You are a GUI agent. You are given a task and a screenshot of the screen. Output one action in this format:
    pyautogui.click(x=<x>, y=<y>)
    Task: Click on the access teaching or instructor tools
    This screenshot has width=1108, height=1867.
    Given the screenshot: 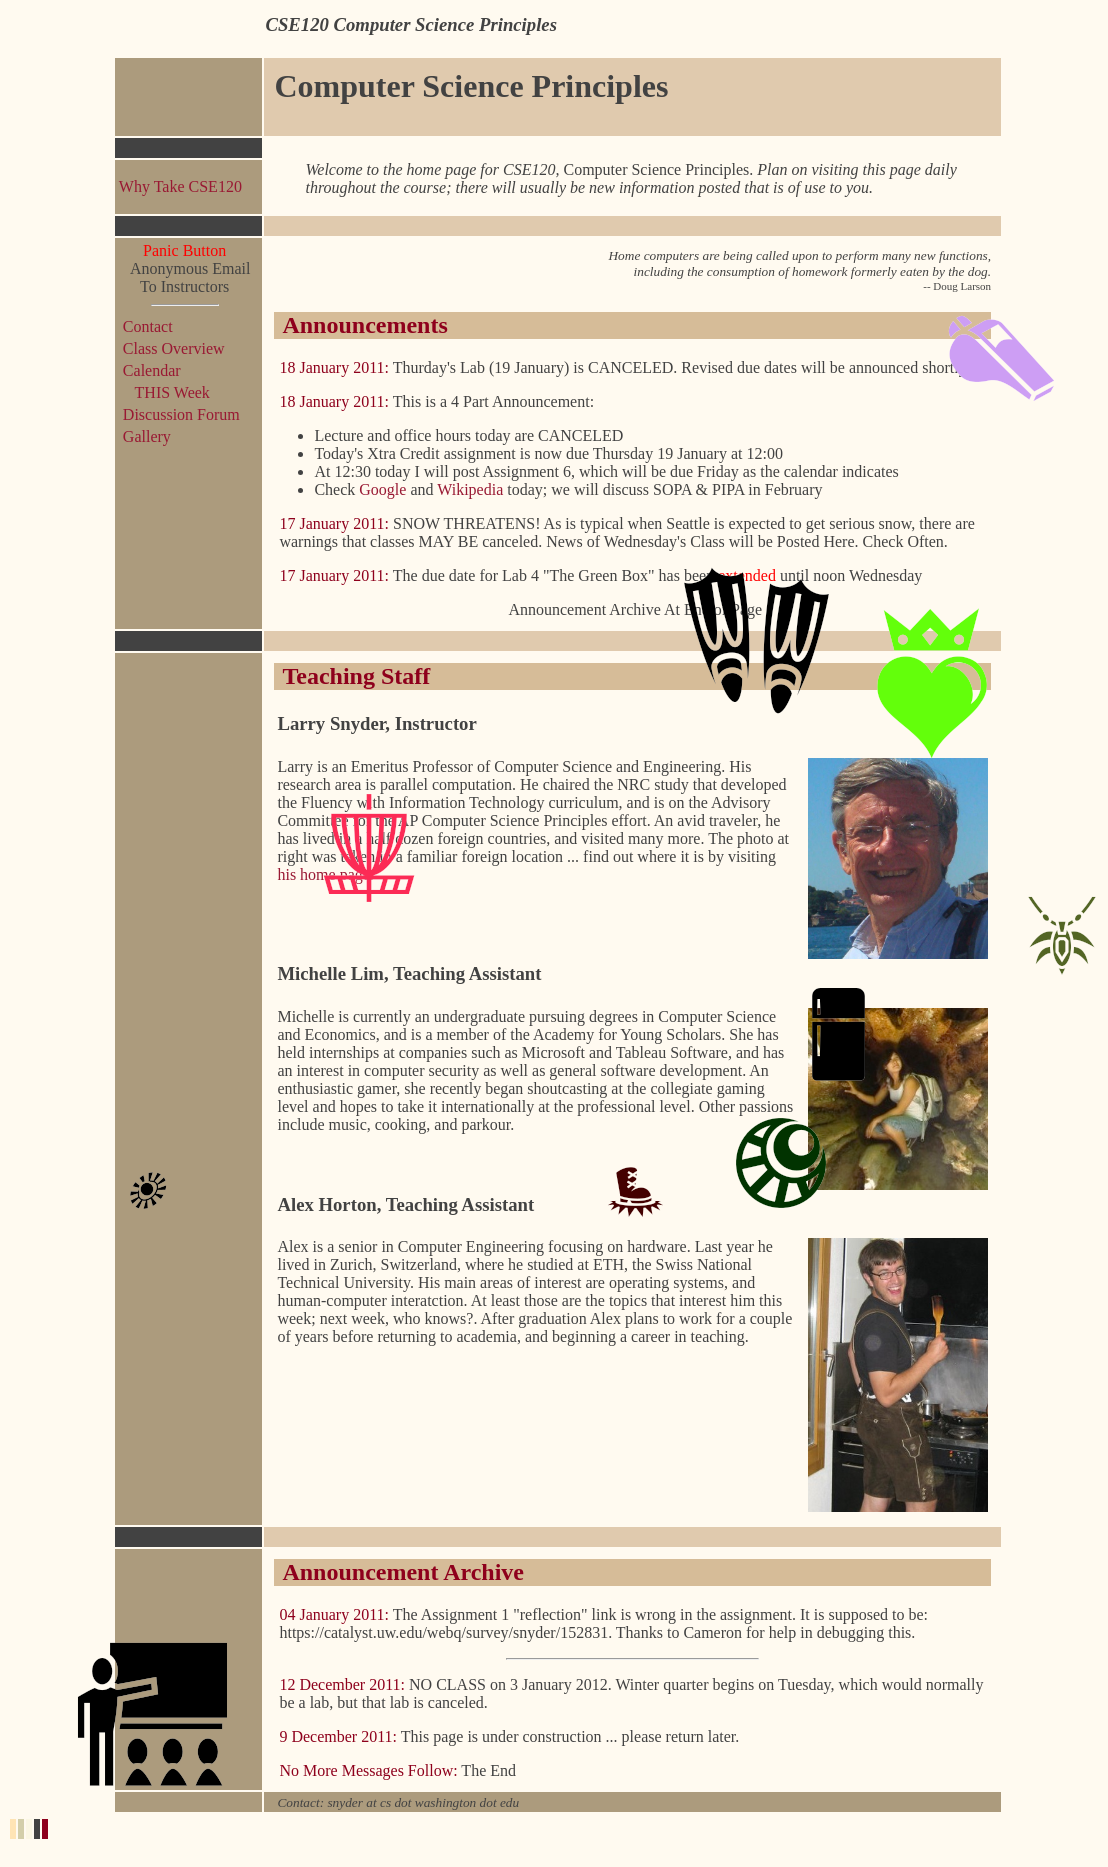 What is the action you would take?
    pyautogui.click(x=152, y=1710)
    